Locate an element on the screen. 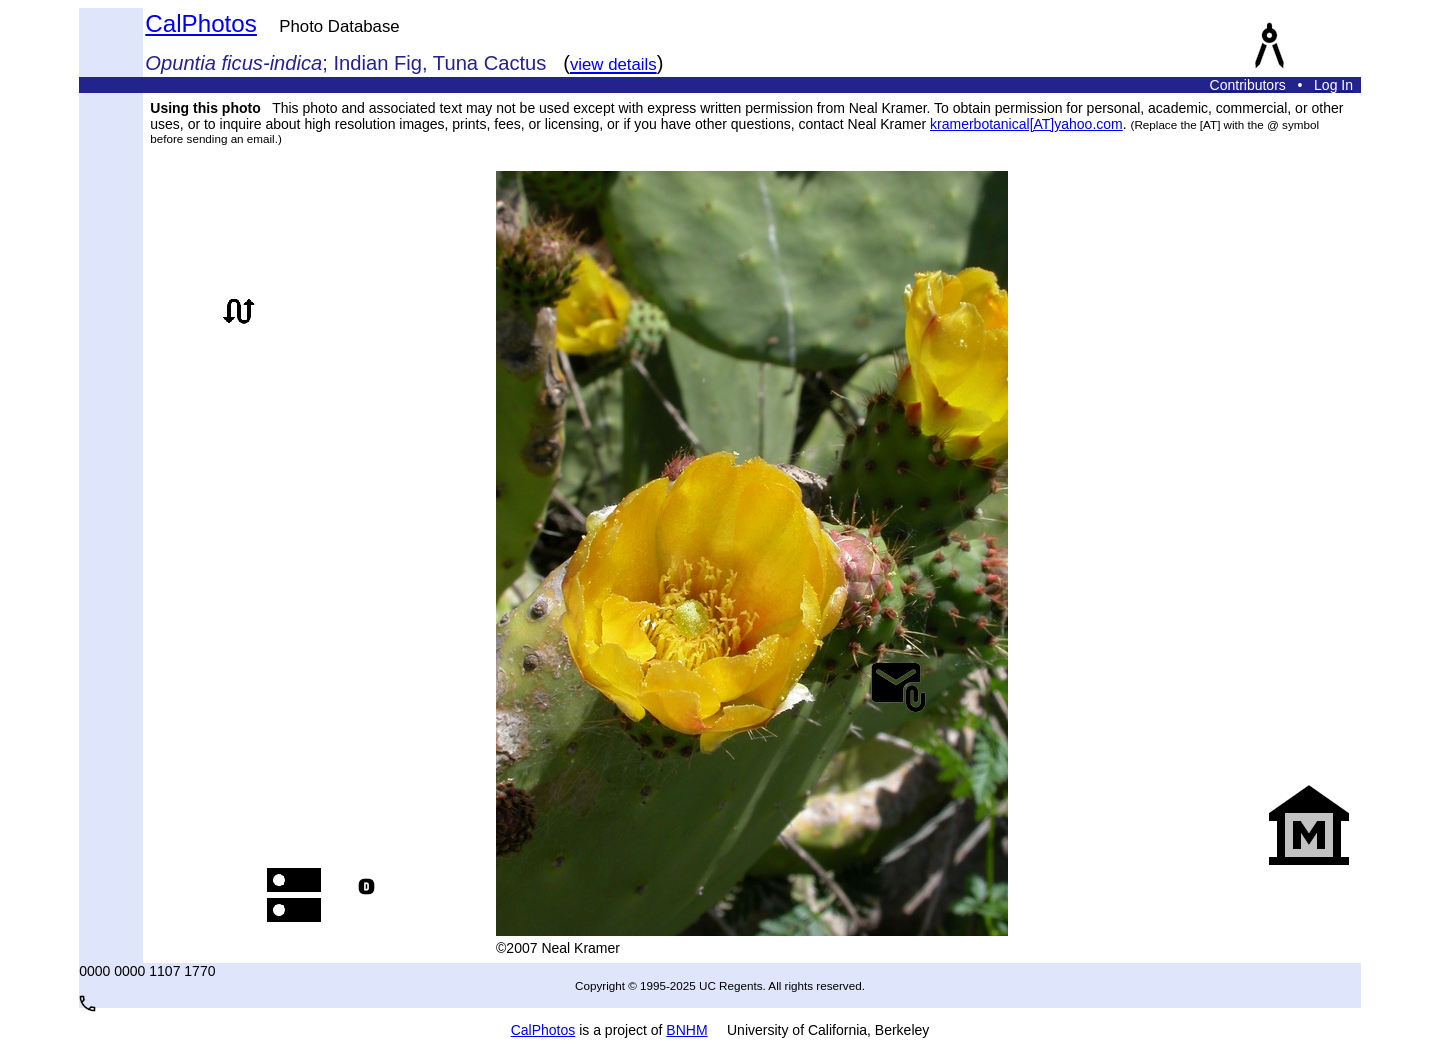 This screenshot has width=1440, height=1046. tap to make a phone call is located at coordinates (87, 1003).